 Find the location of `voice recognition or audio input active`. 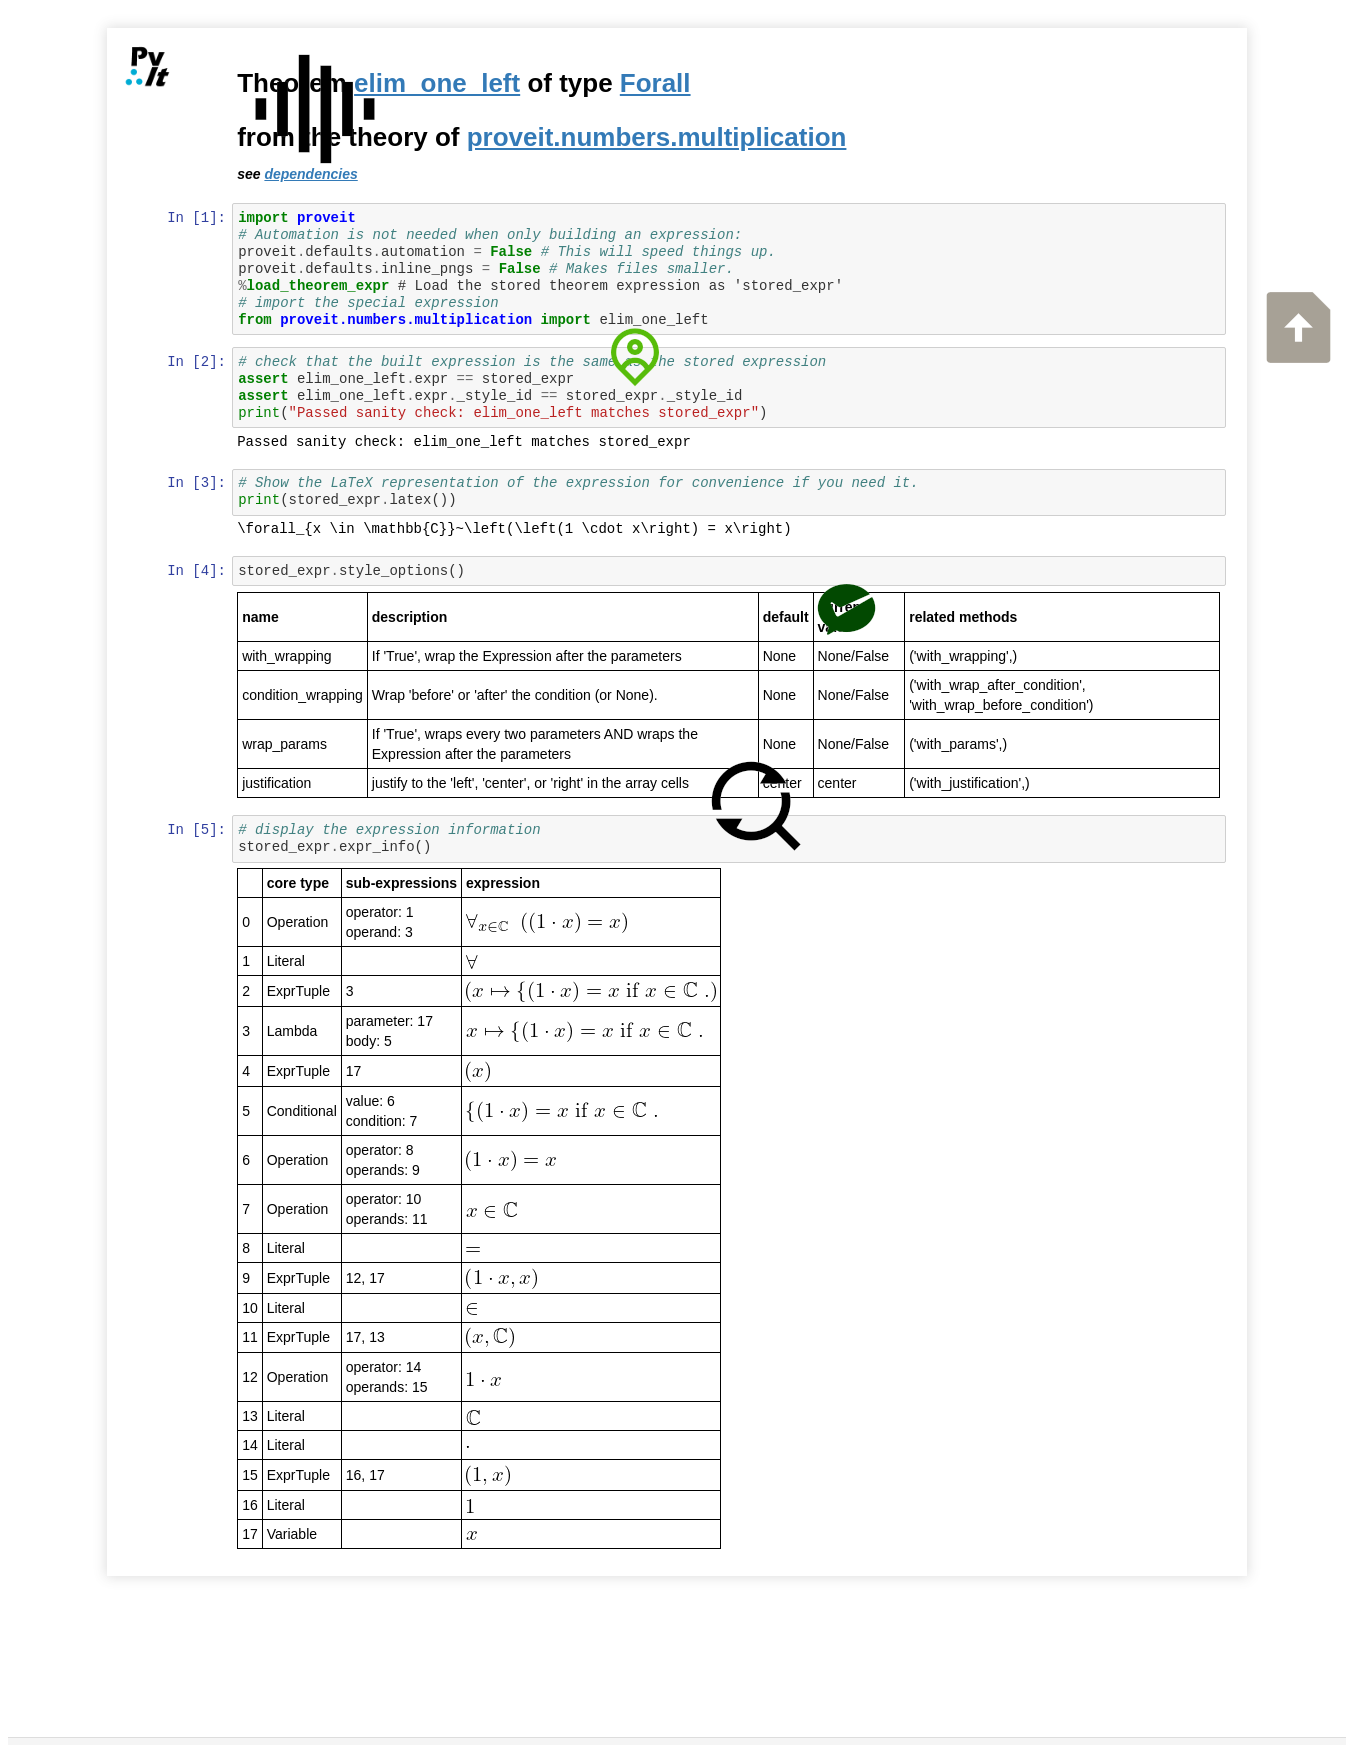

voice recognition or audio input active is located at coordinates (315, 109).